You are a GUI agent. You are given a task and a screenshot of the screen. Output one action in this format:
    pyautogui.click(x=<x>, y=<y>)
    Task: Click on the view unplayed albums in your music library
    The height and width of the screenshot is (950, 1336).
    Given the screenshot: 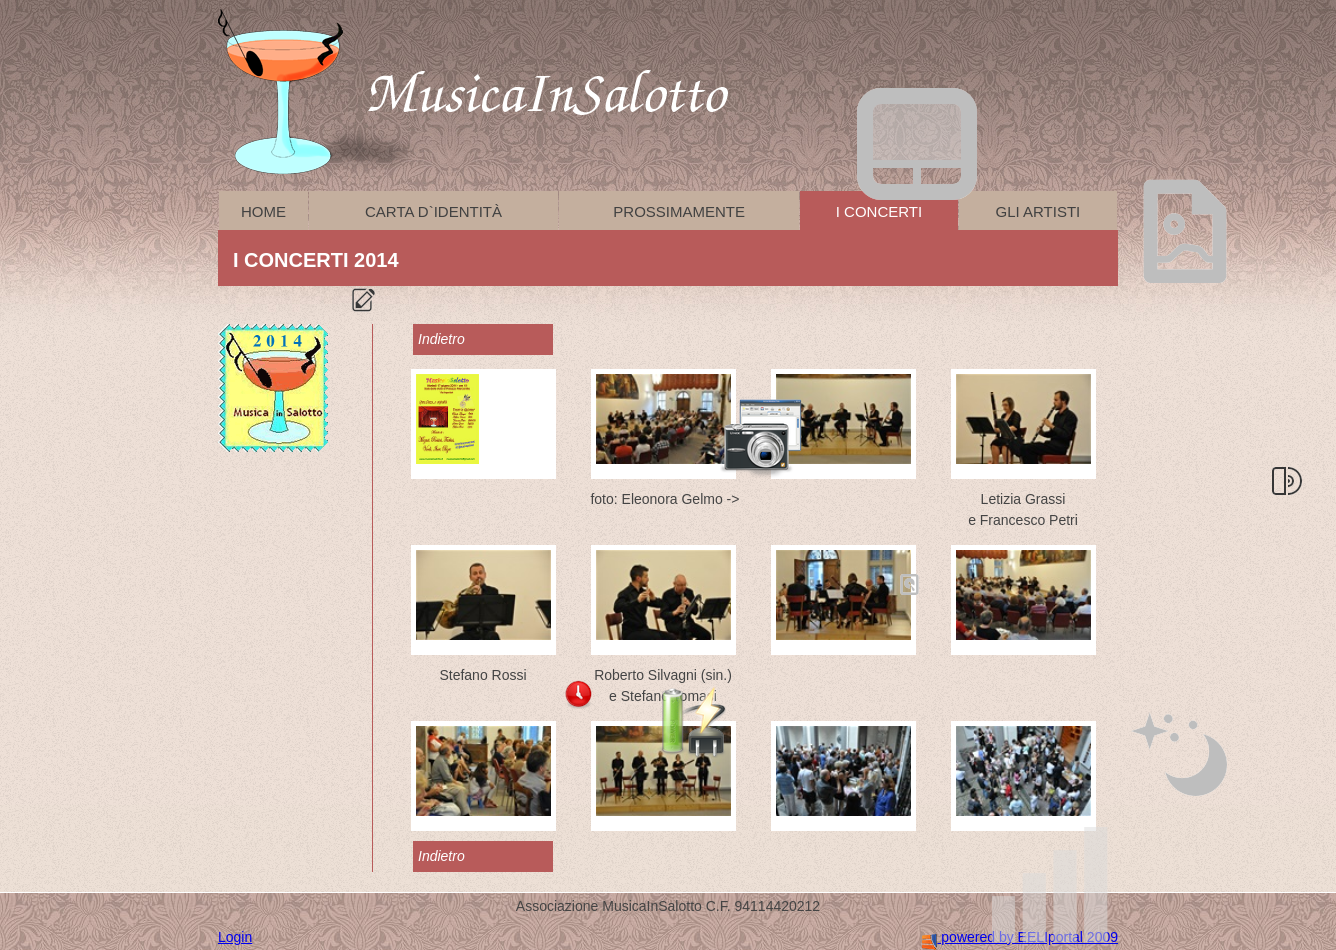 What is the action you would take?
    pyautogui.click(x=1286, y=481)
    